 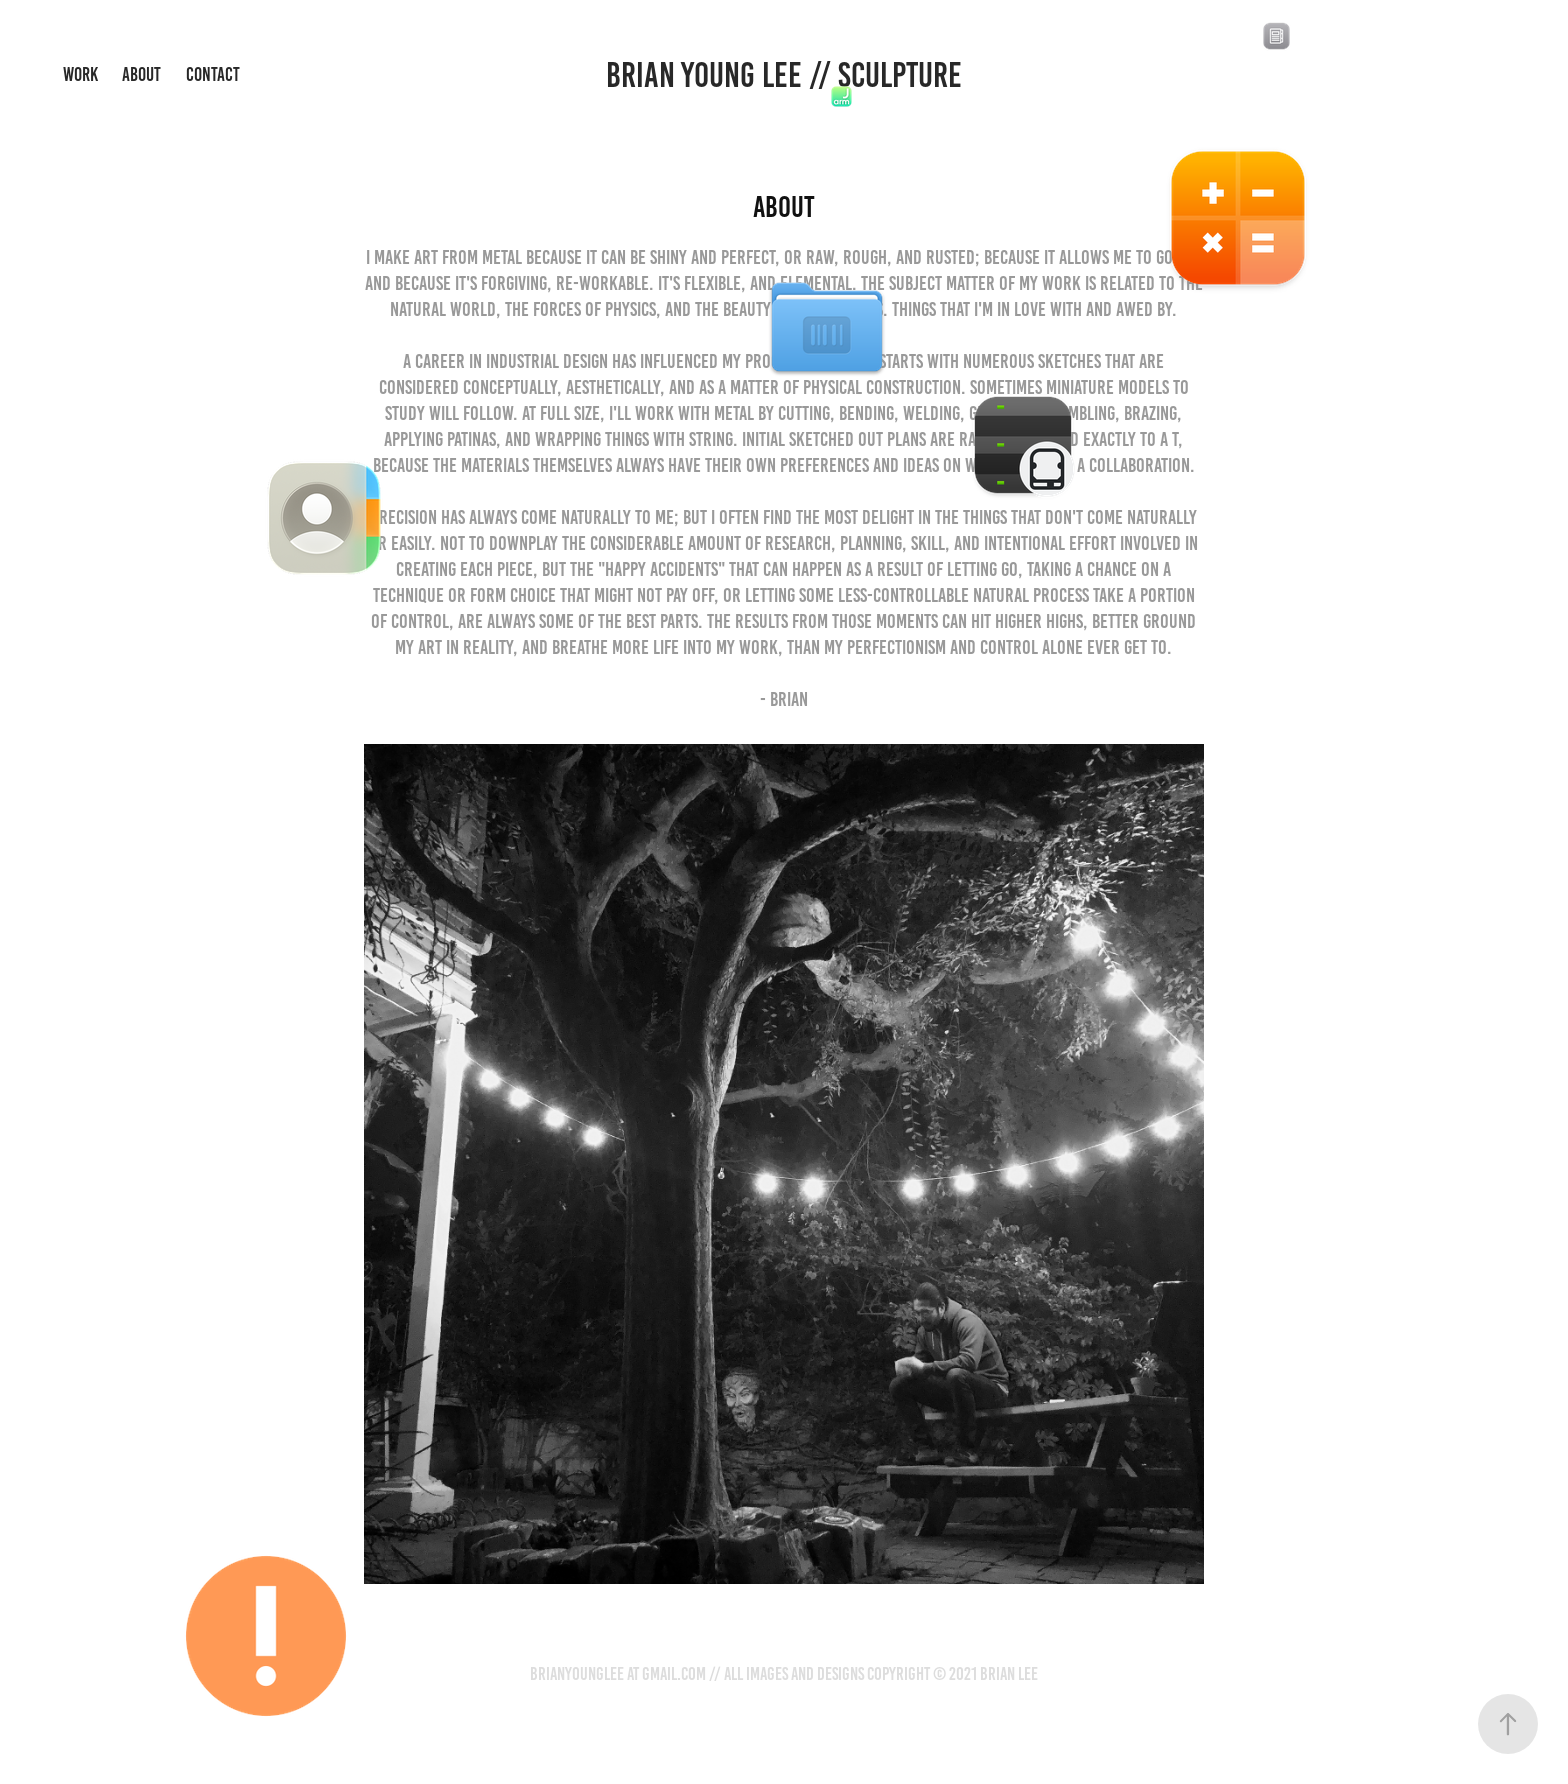 What do you see at coordinates (841, 96) in the screenshot?
I see `launch JArmEmu ARM assembly emulator` at bounding box center [841, 96].